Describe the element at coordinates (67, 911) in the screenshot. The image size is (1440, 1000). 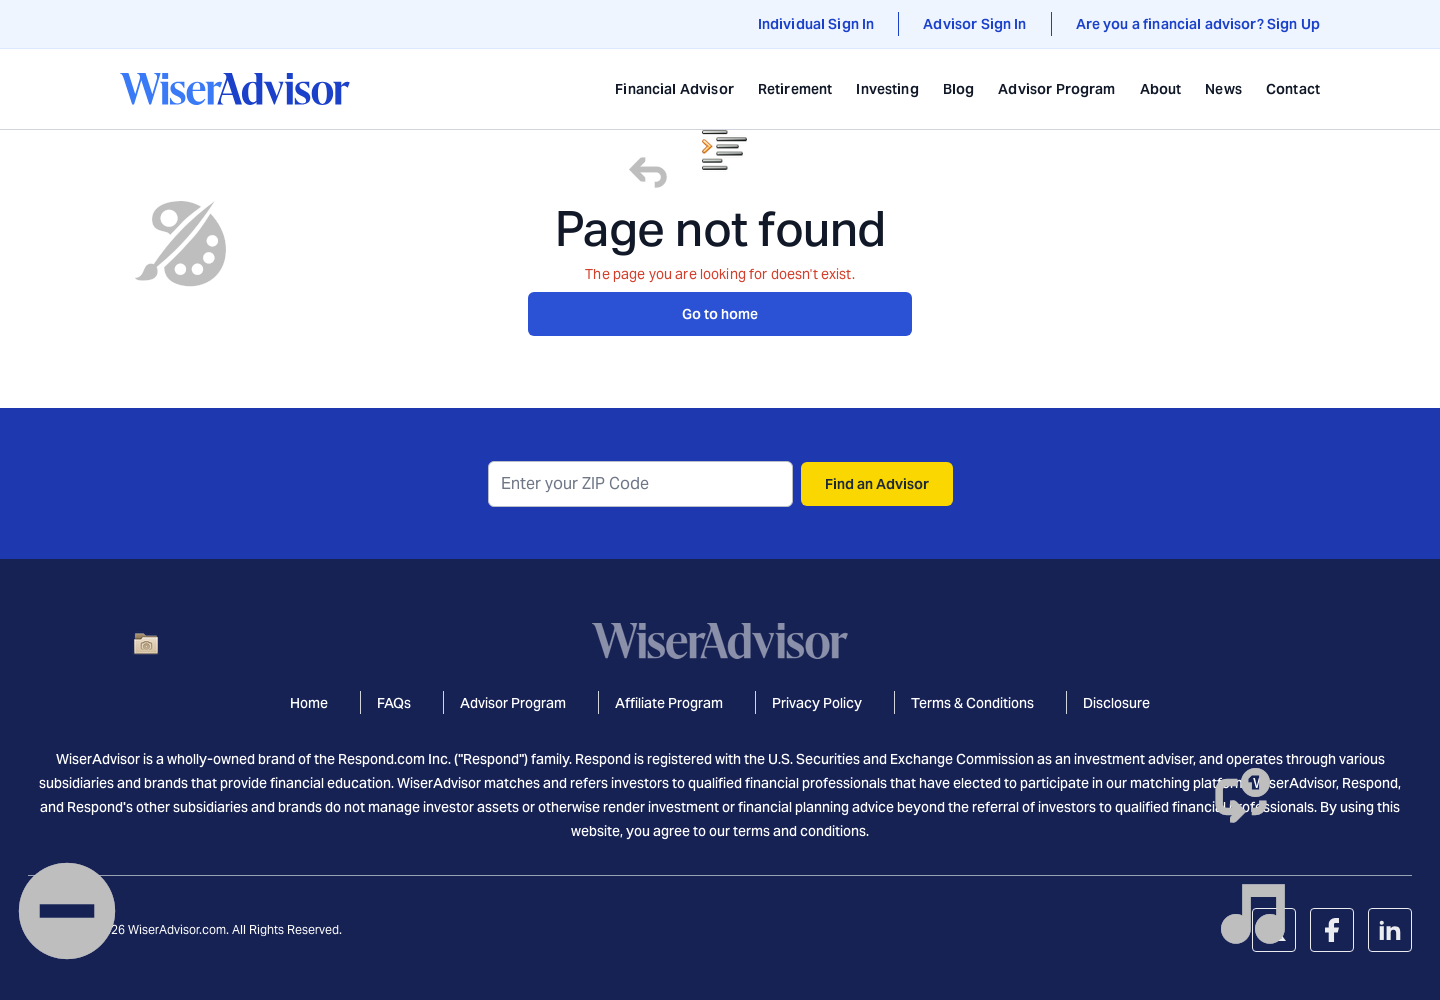
I see `indicates an error or failed action` at that location.